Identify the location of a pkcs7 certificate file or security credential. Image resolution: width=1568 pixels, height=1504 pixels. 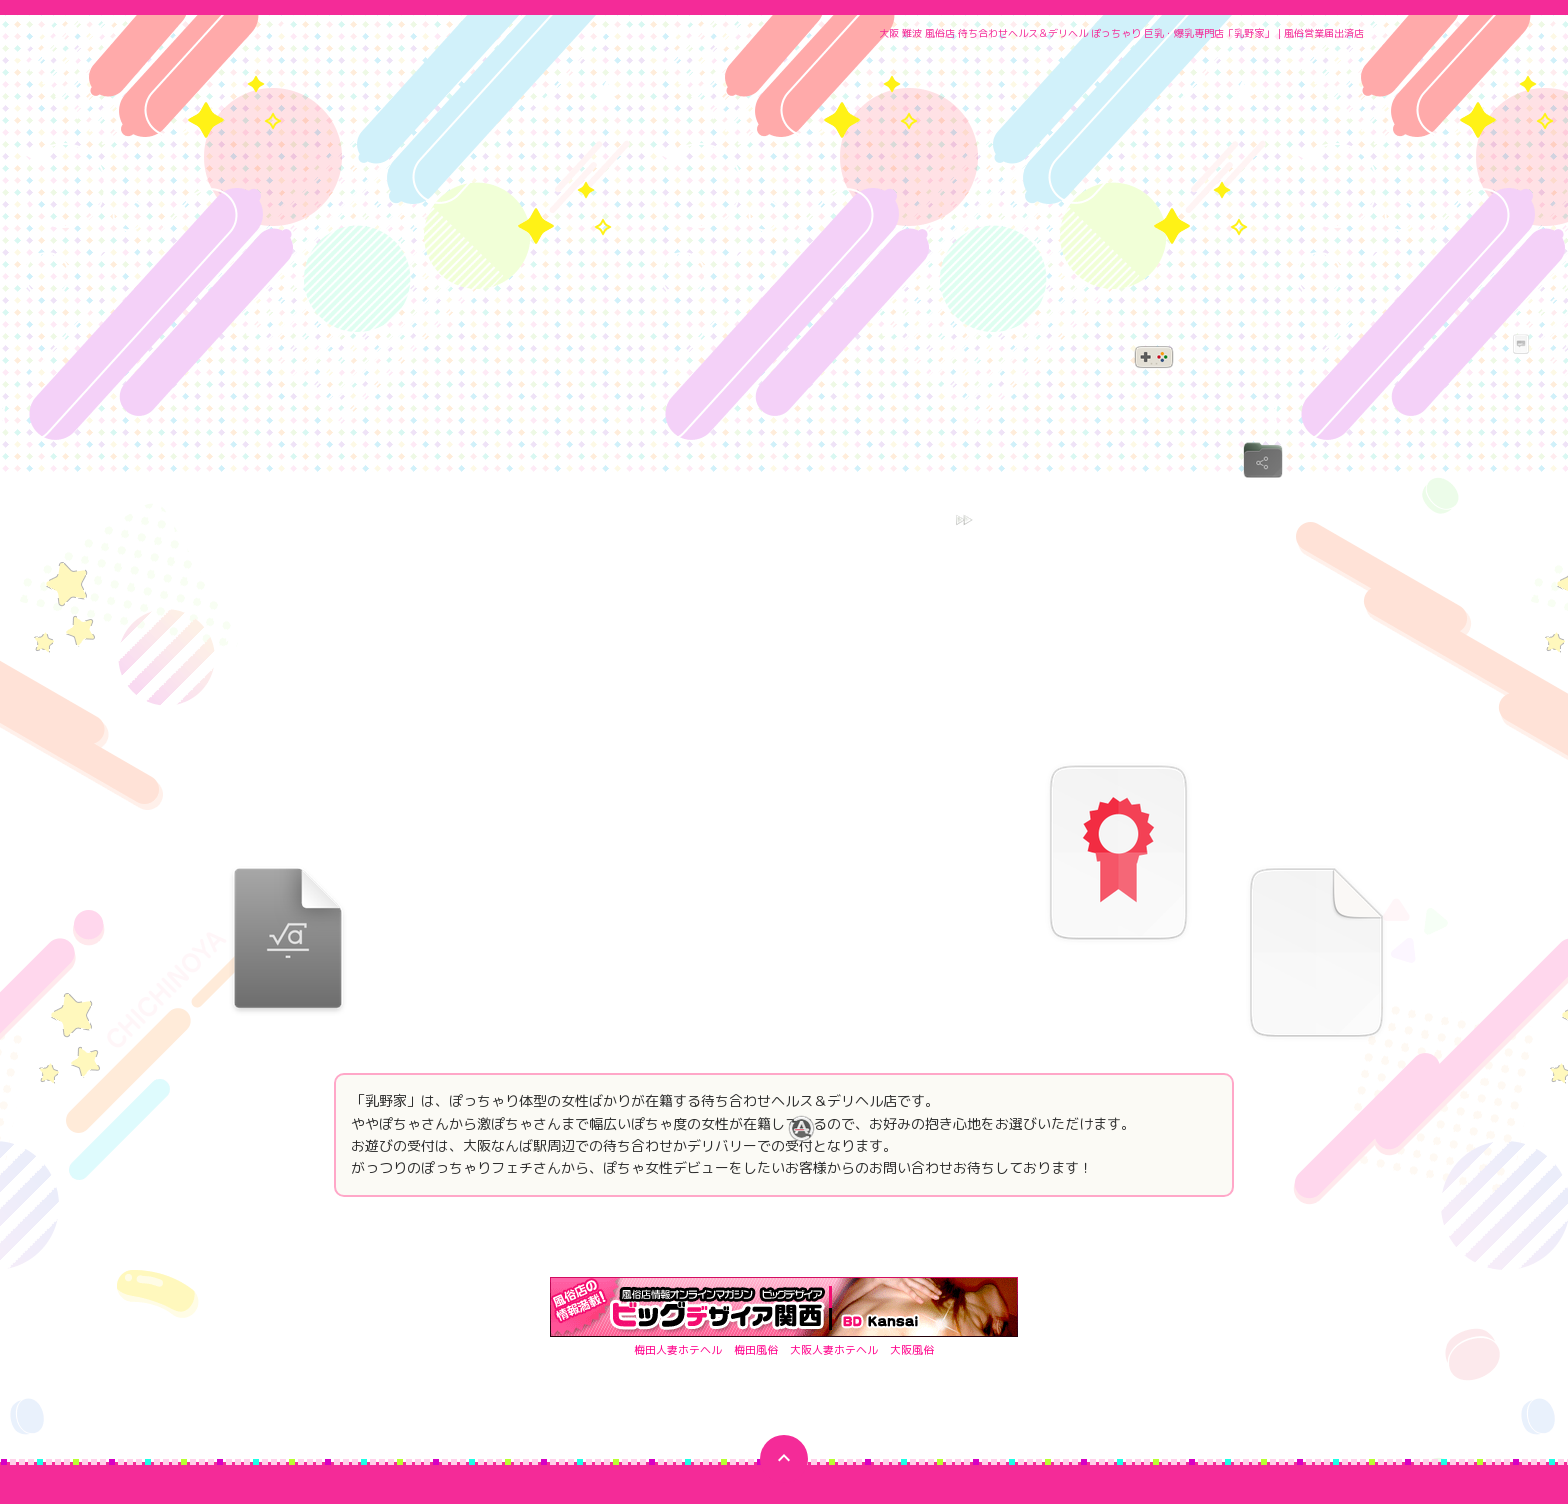
(1118, 852).